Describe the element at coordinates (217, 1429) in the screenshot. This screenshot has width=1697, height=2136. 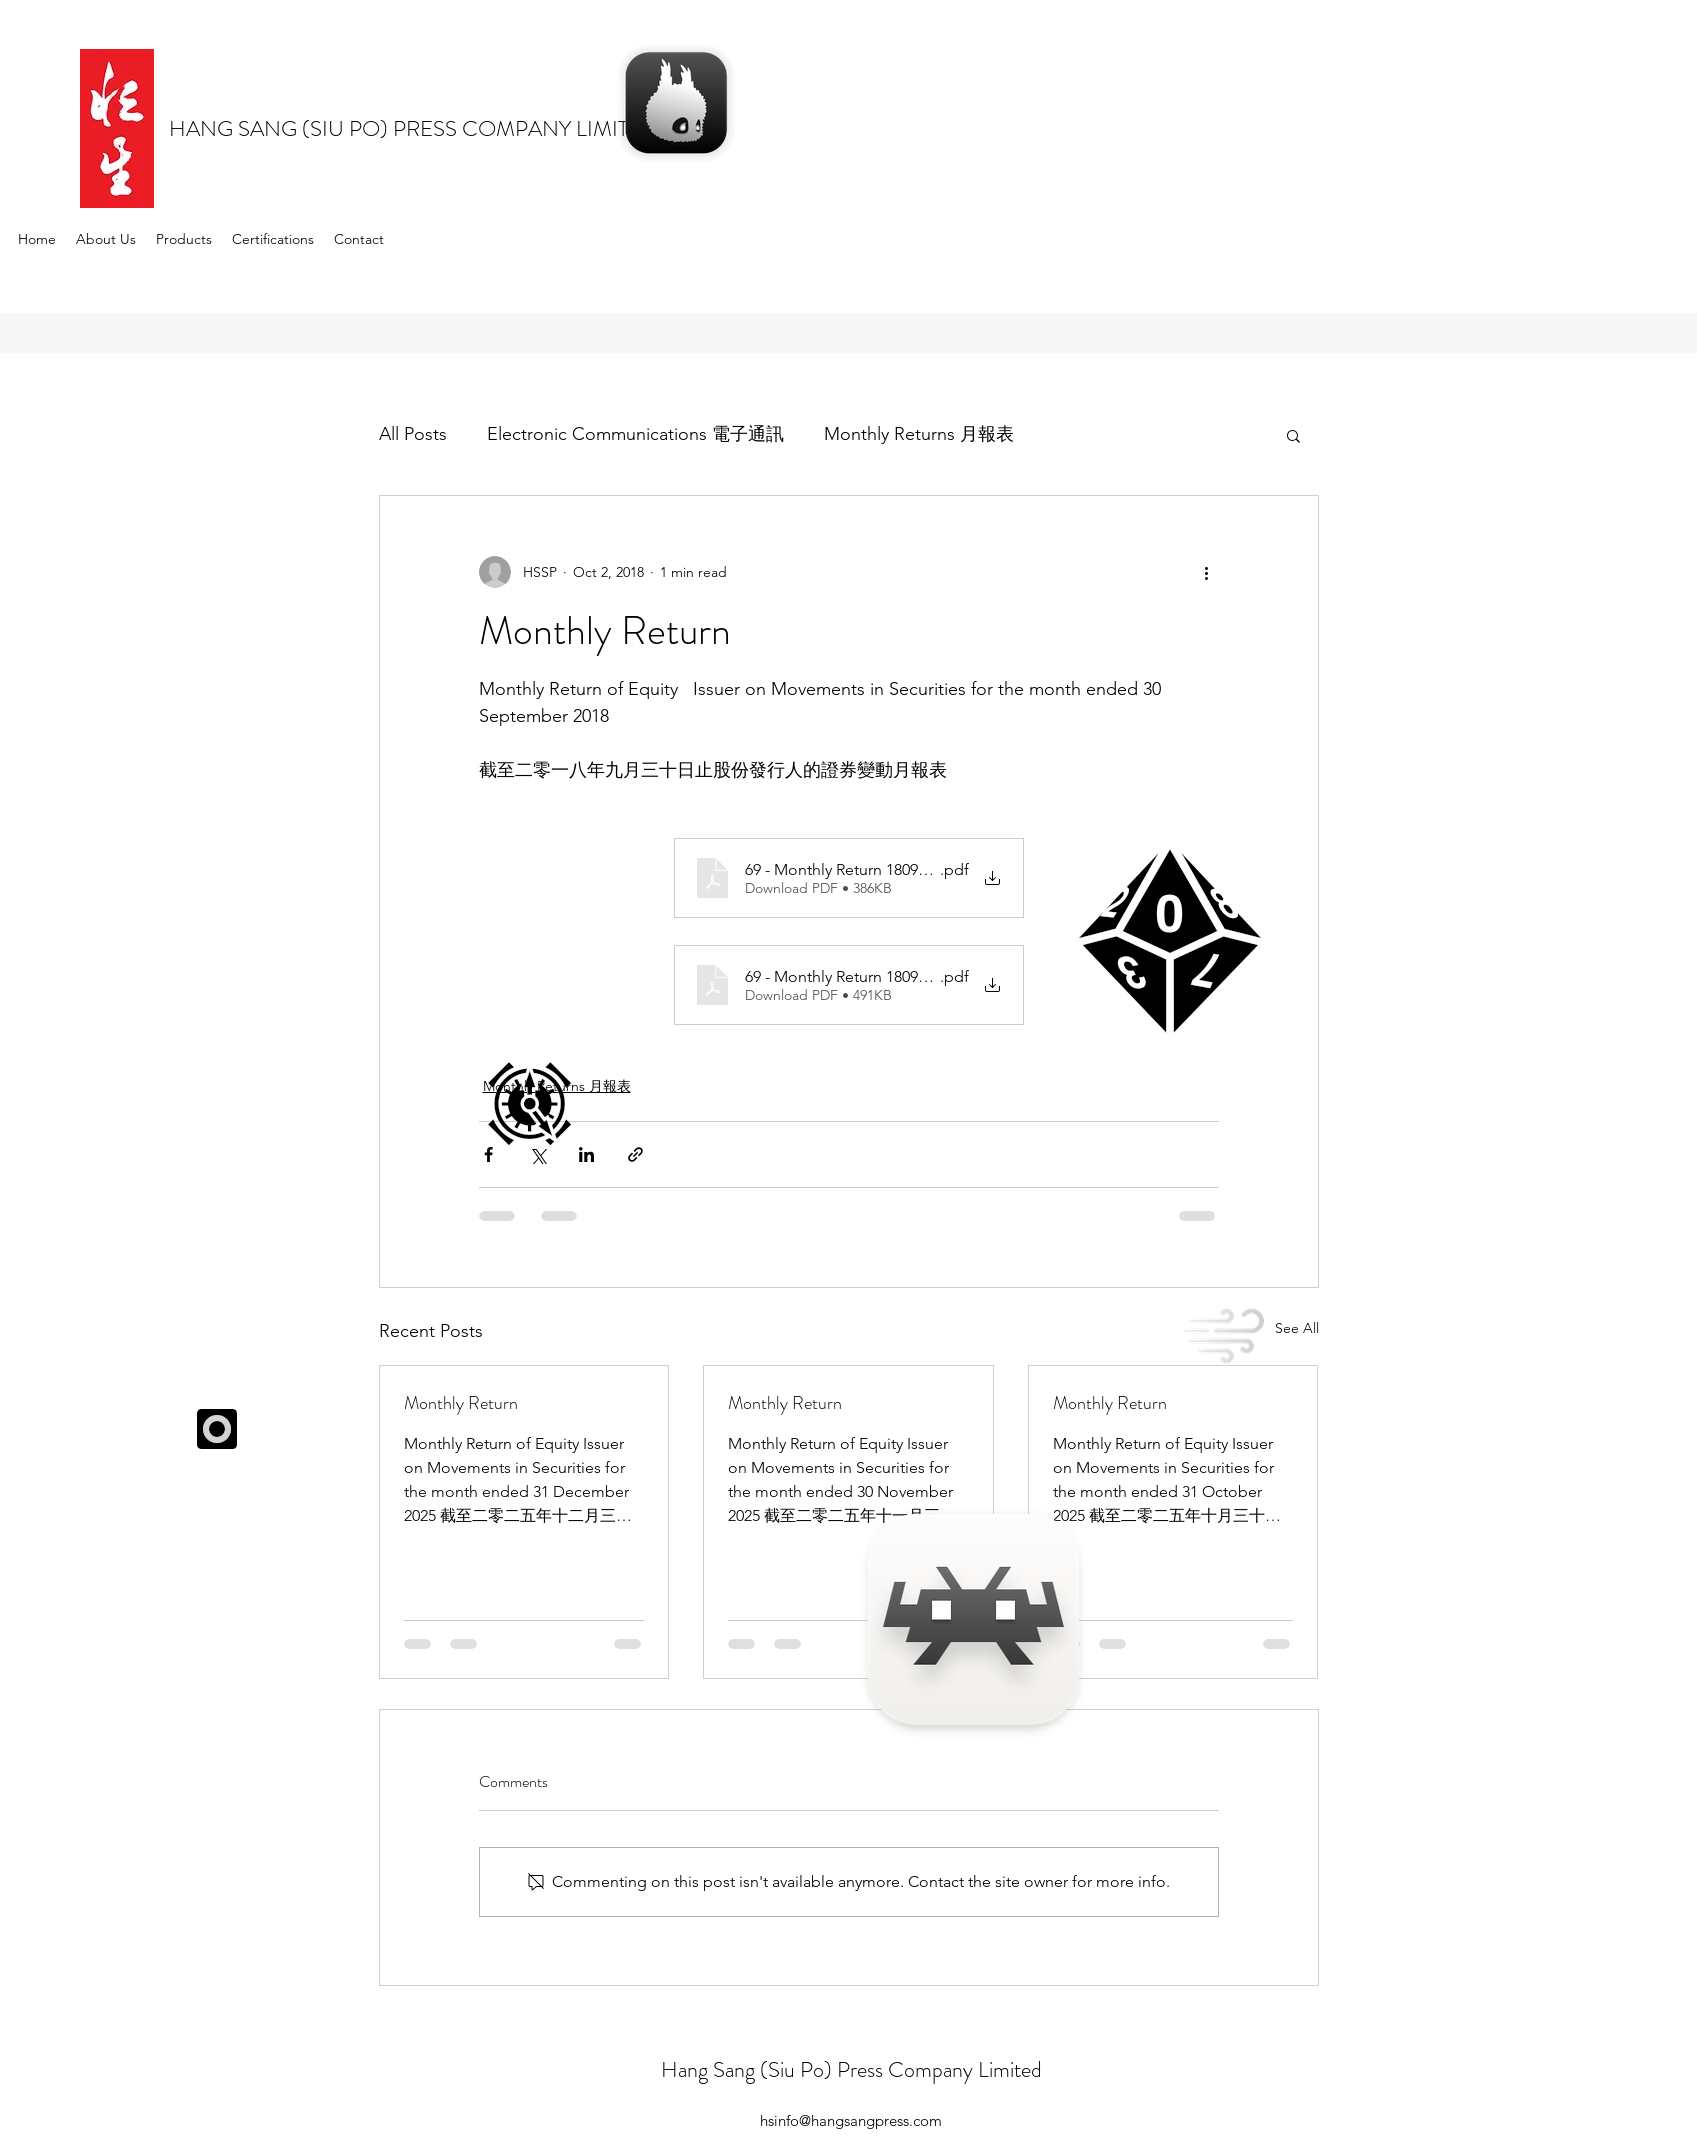
I see `iPod Shuffle device in sidebar` at that location.